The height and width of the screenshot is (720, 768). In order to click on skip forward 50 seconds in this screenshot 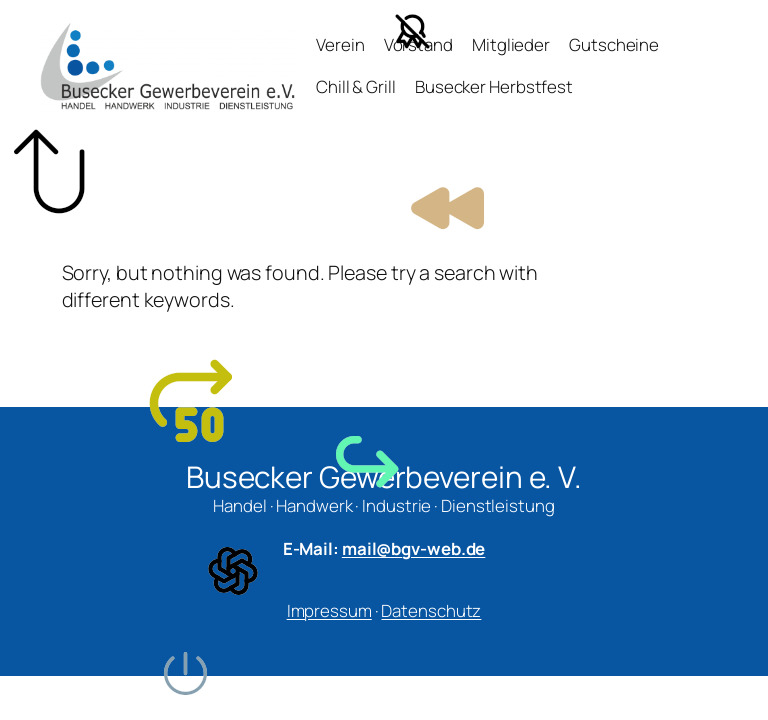, I will do `click(193, 403)`.